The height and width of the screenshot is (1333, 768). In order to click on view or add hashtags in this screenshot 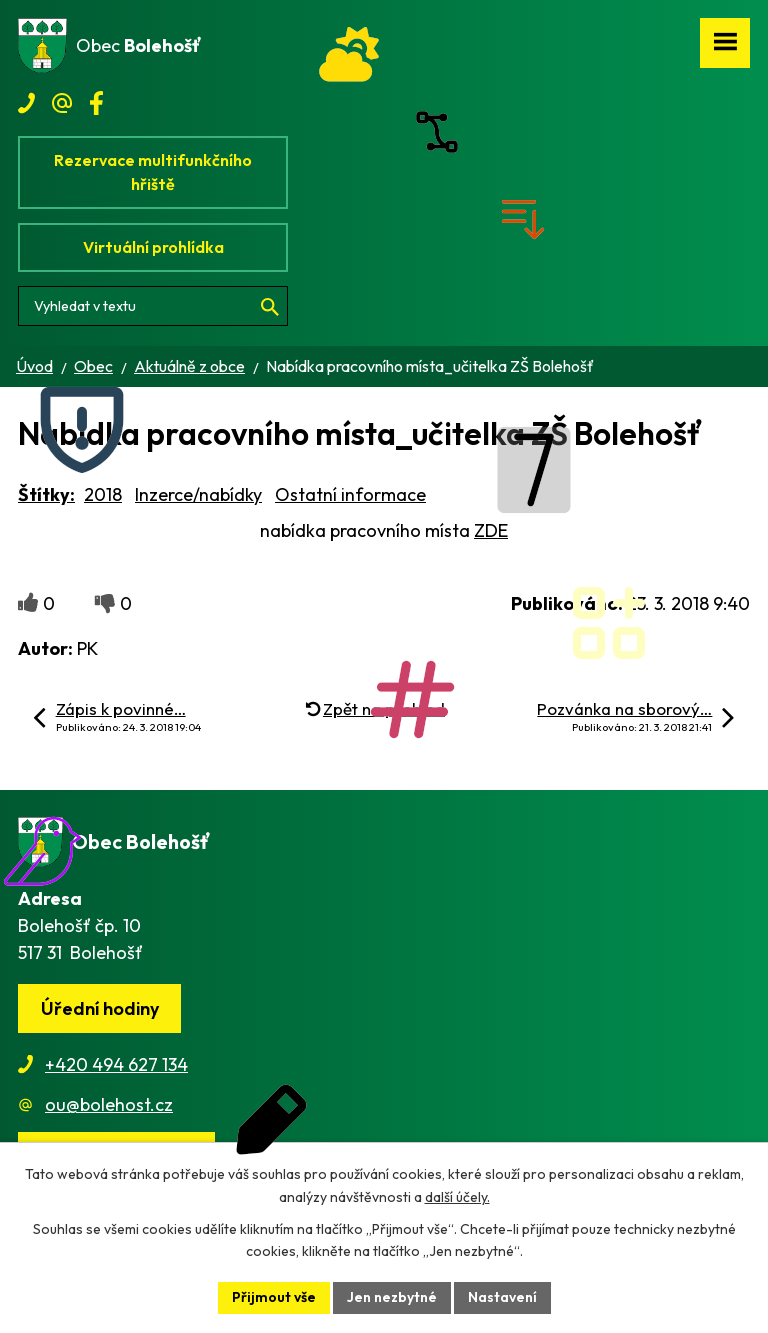, I will do `click(412, 699)`.